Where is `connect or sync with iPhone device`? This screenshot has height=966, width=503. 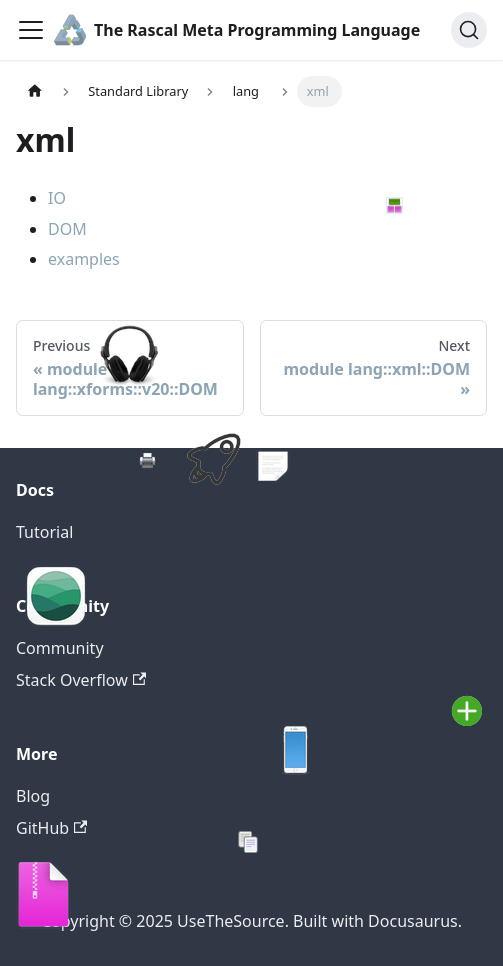
connect or sync with iPhone device is located at coordinates (295, 750).